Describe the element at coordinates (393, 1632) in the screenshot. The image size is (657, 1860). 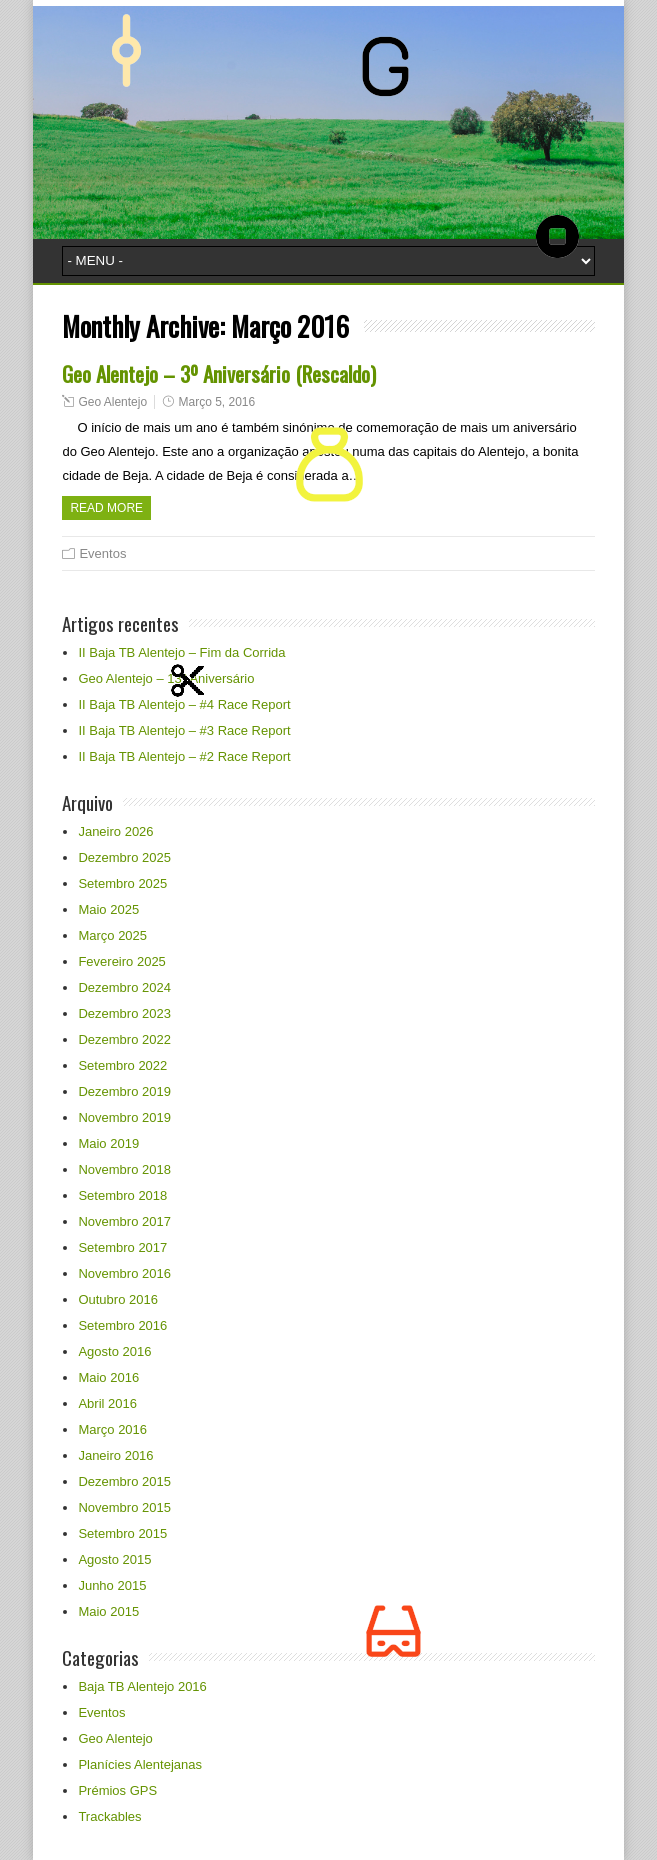
I see `enable 3D viewing mode` at that location.